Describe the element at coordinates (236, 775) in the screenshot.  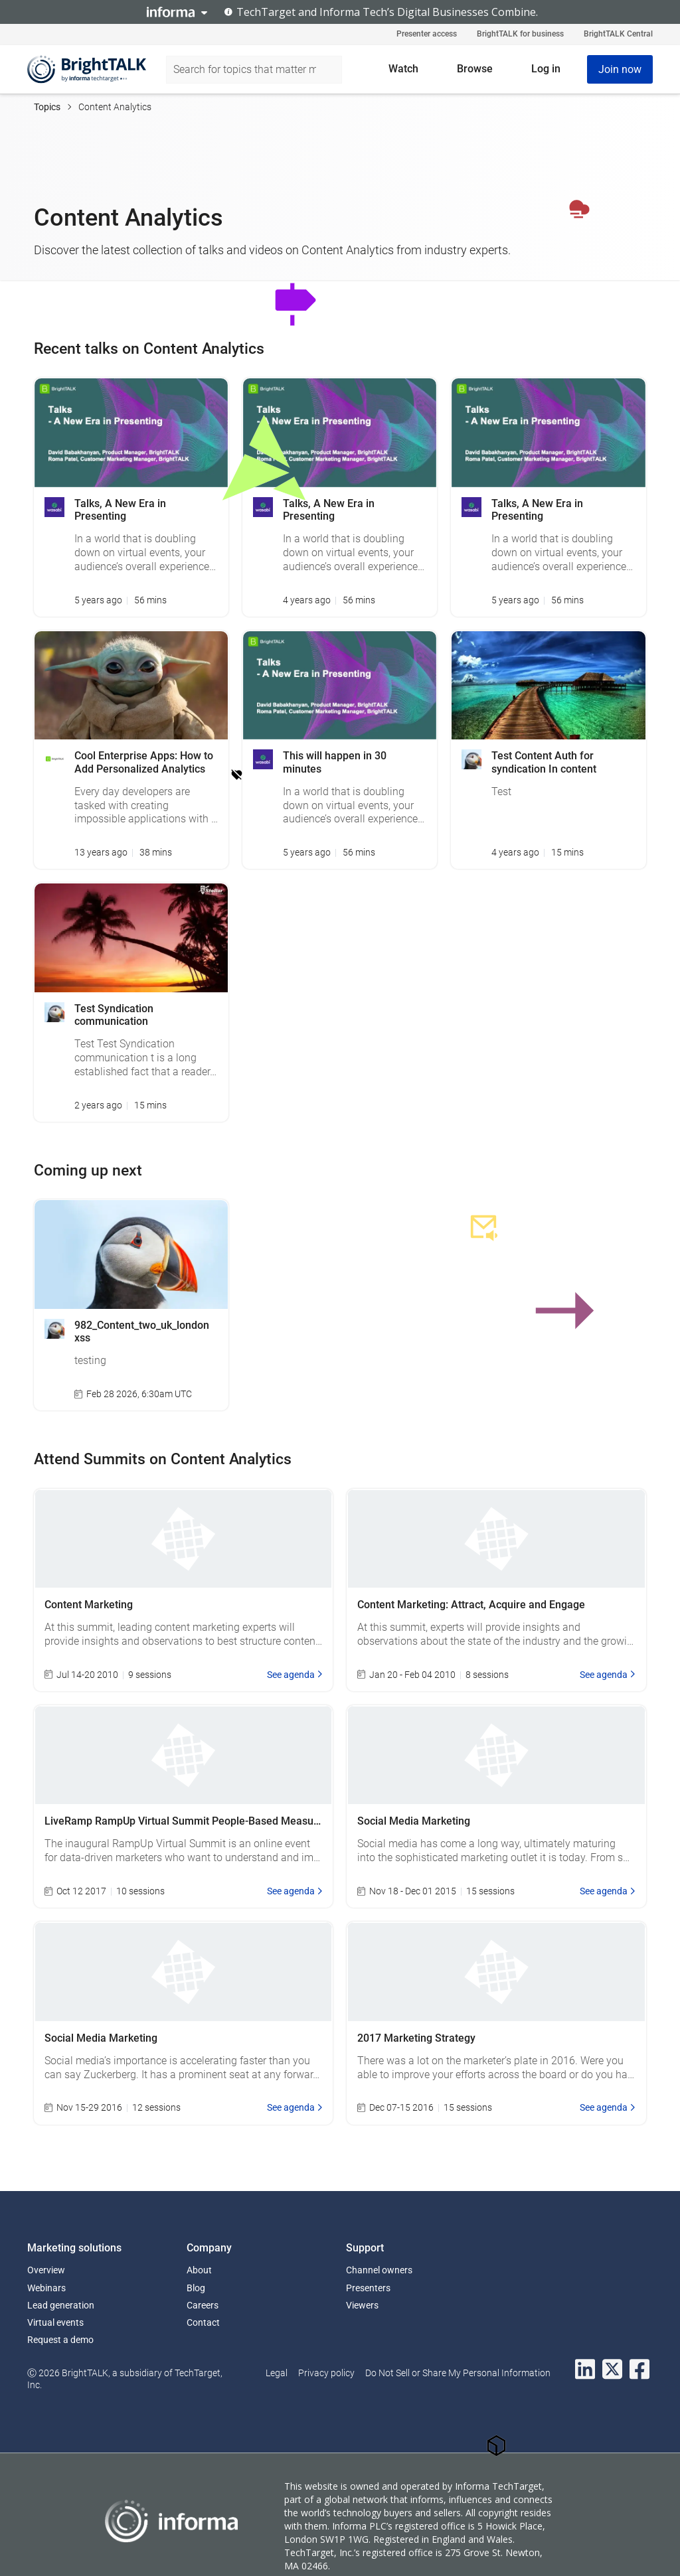
I see `dislike or remove from favorites` at that location.